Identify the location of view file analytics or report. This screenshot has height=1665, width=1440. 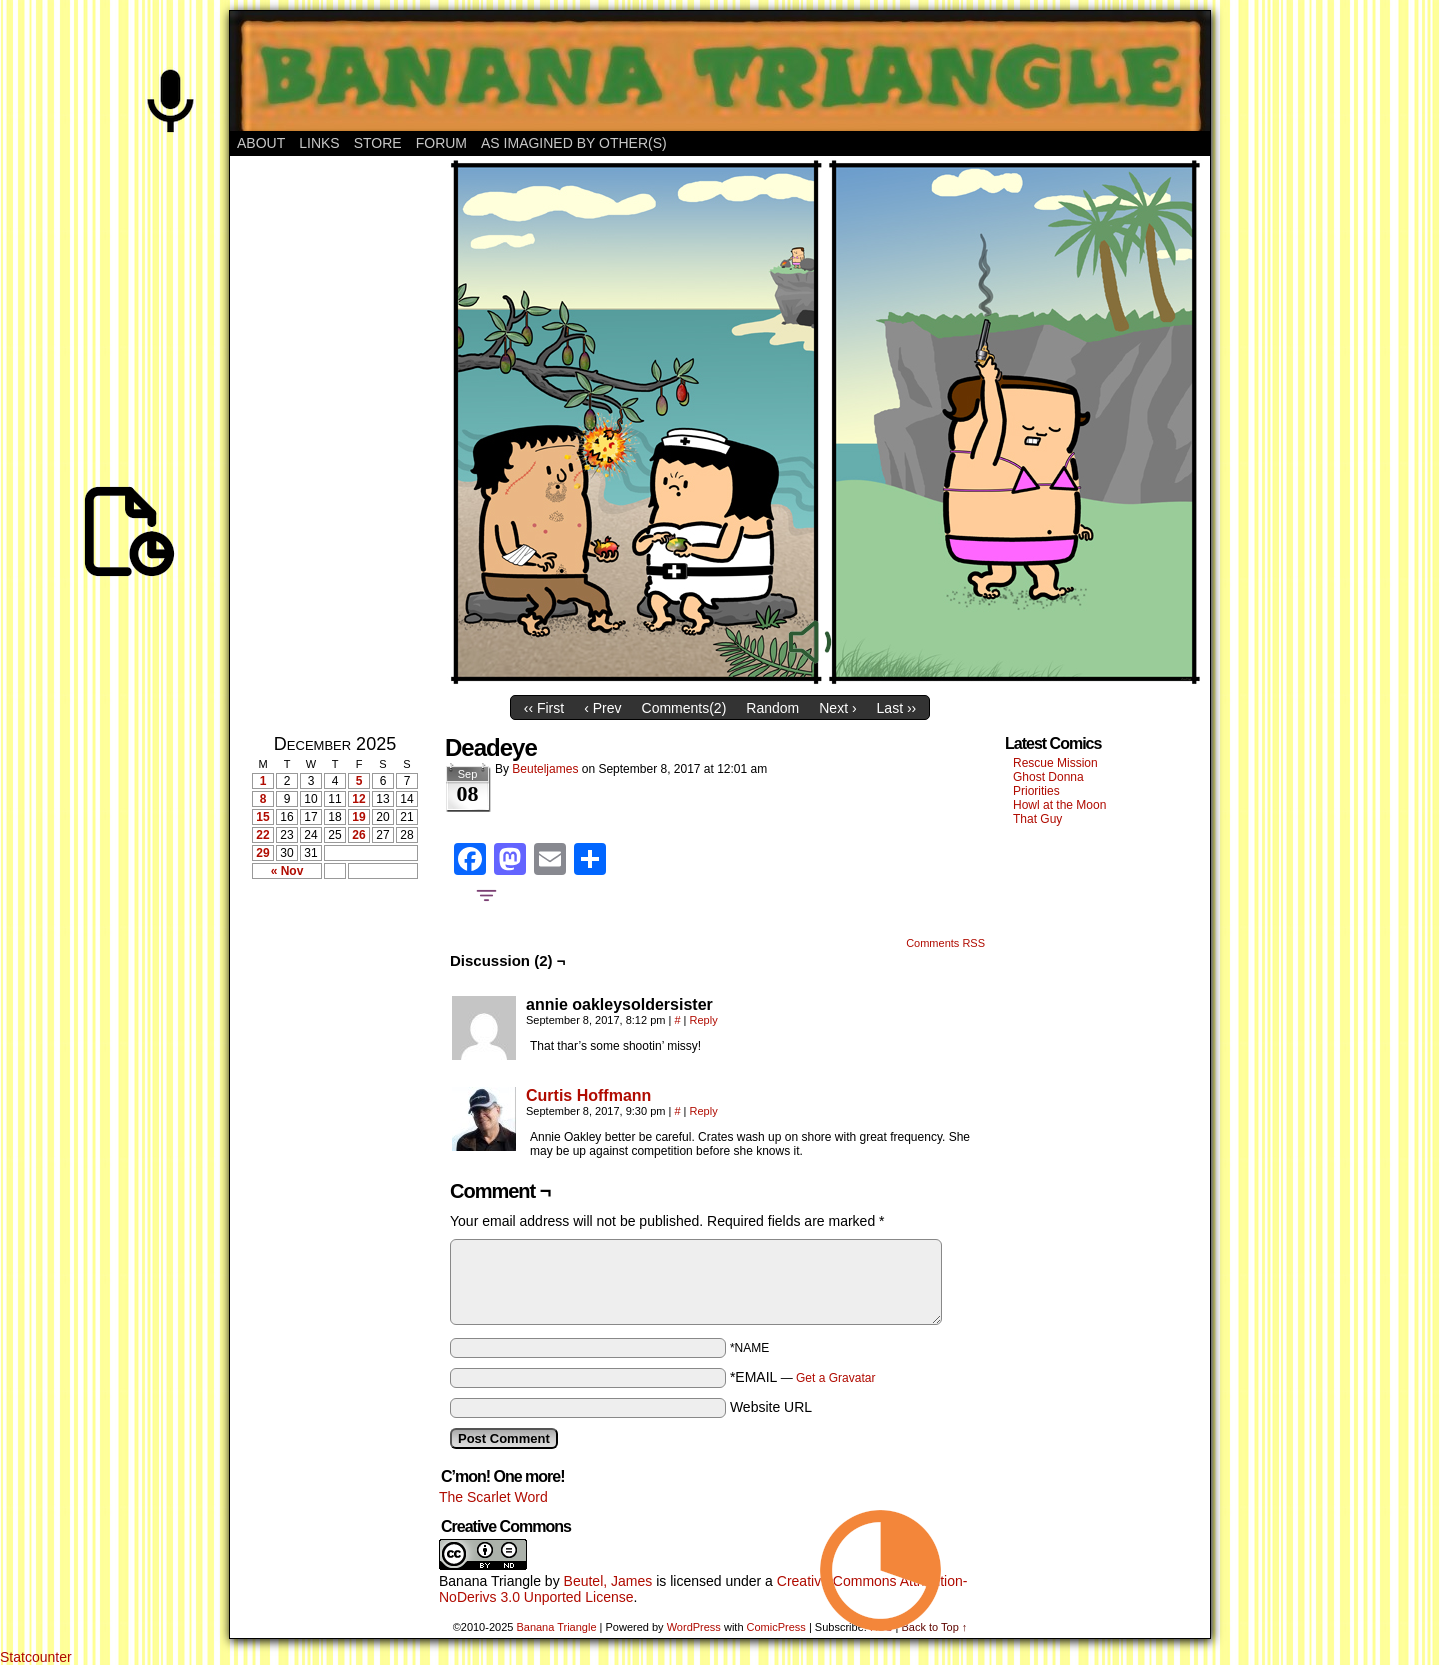
(129, 531).